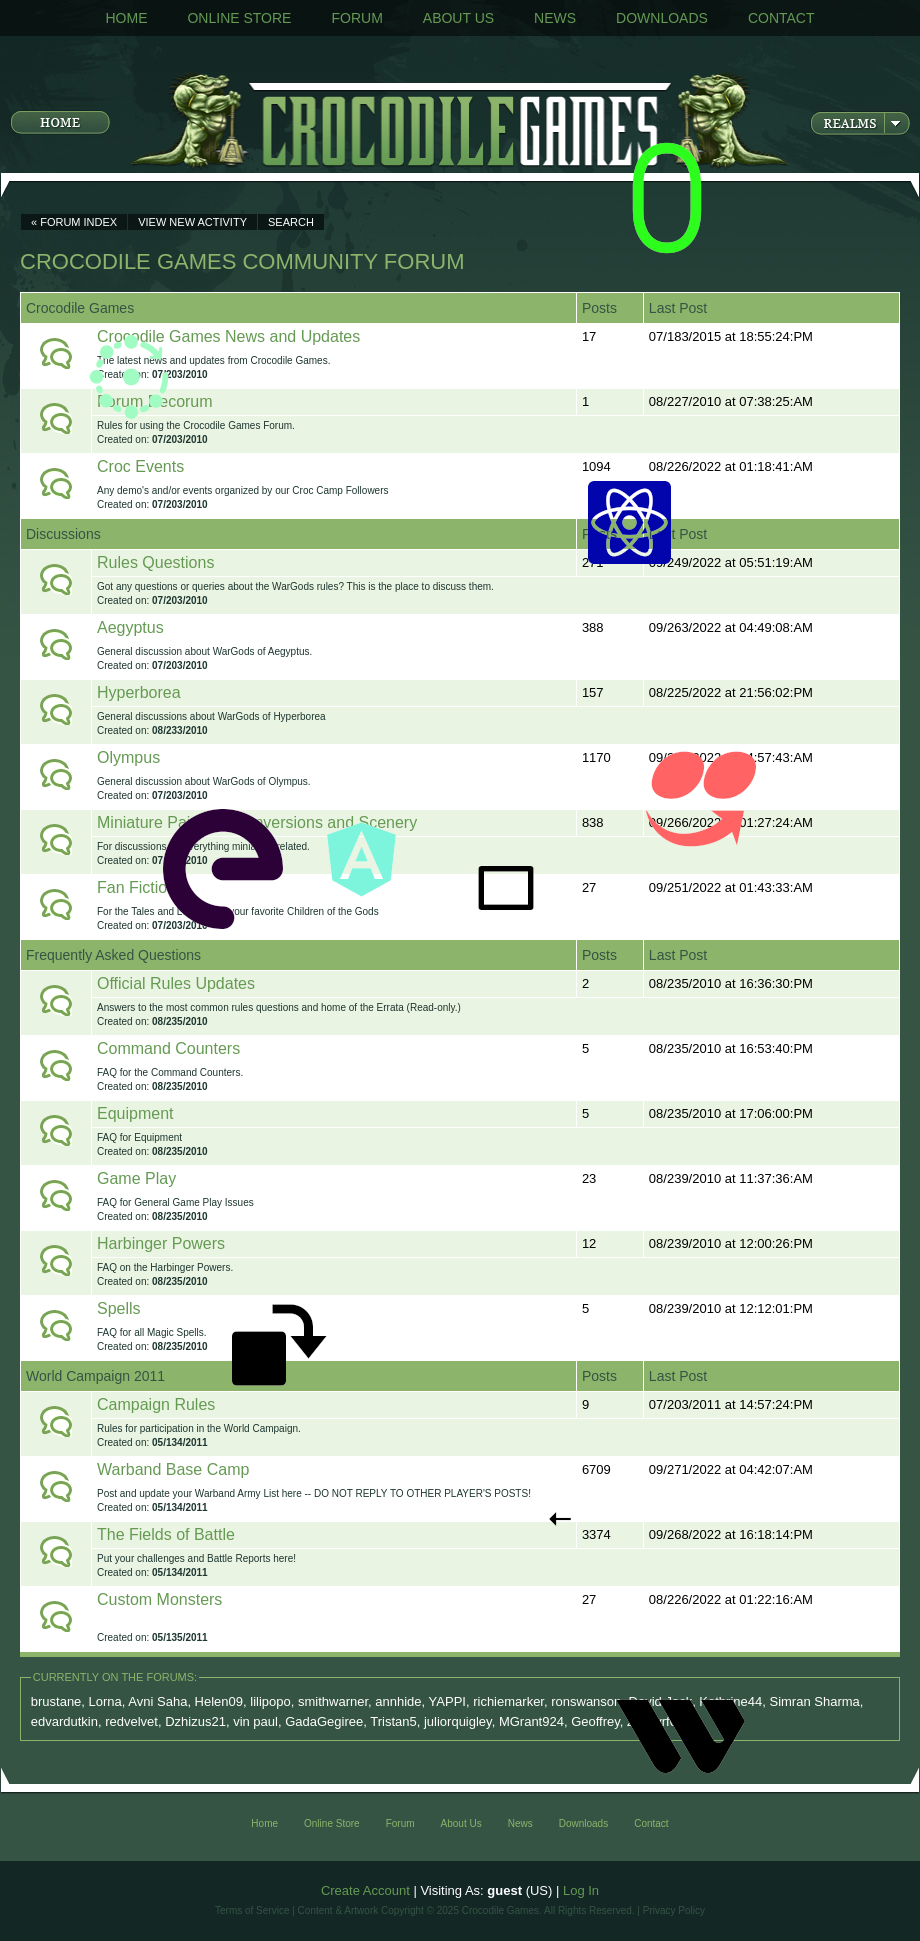 The height and width of the screenshot is (1941, 920). I want to click on rotate element clockwise, so click(277, 1345).